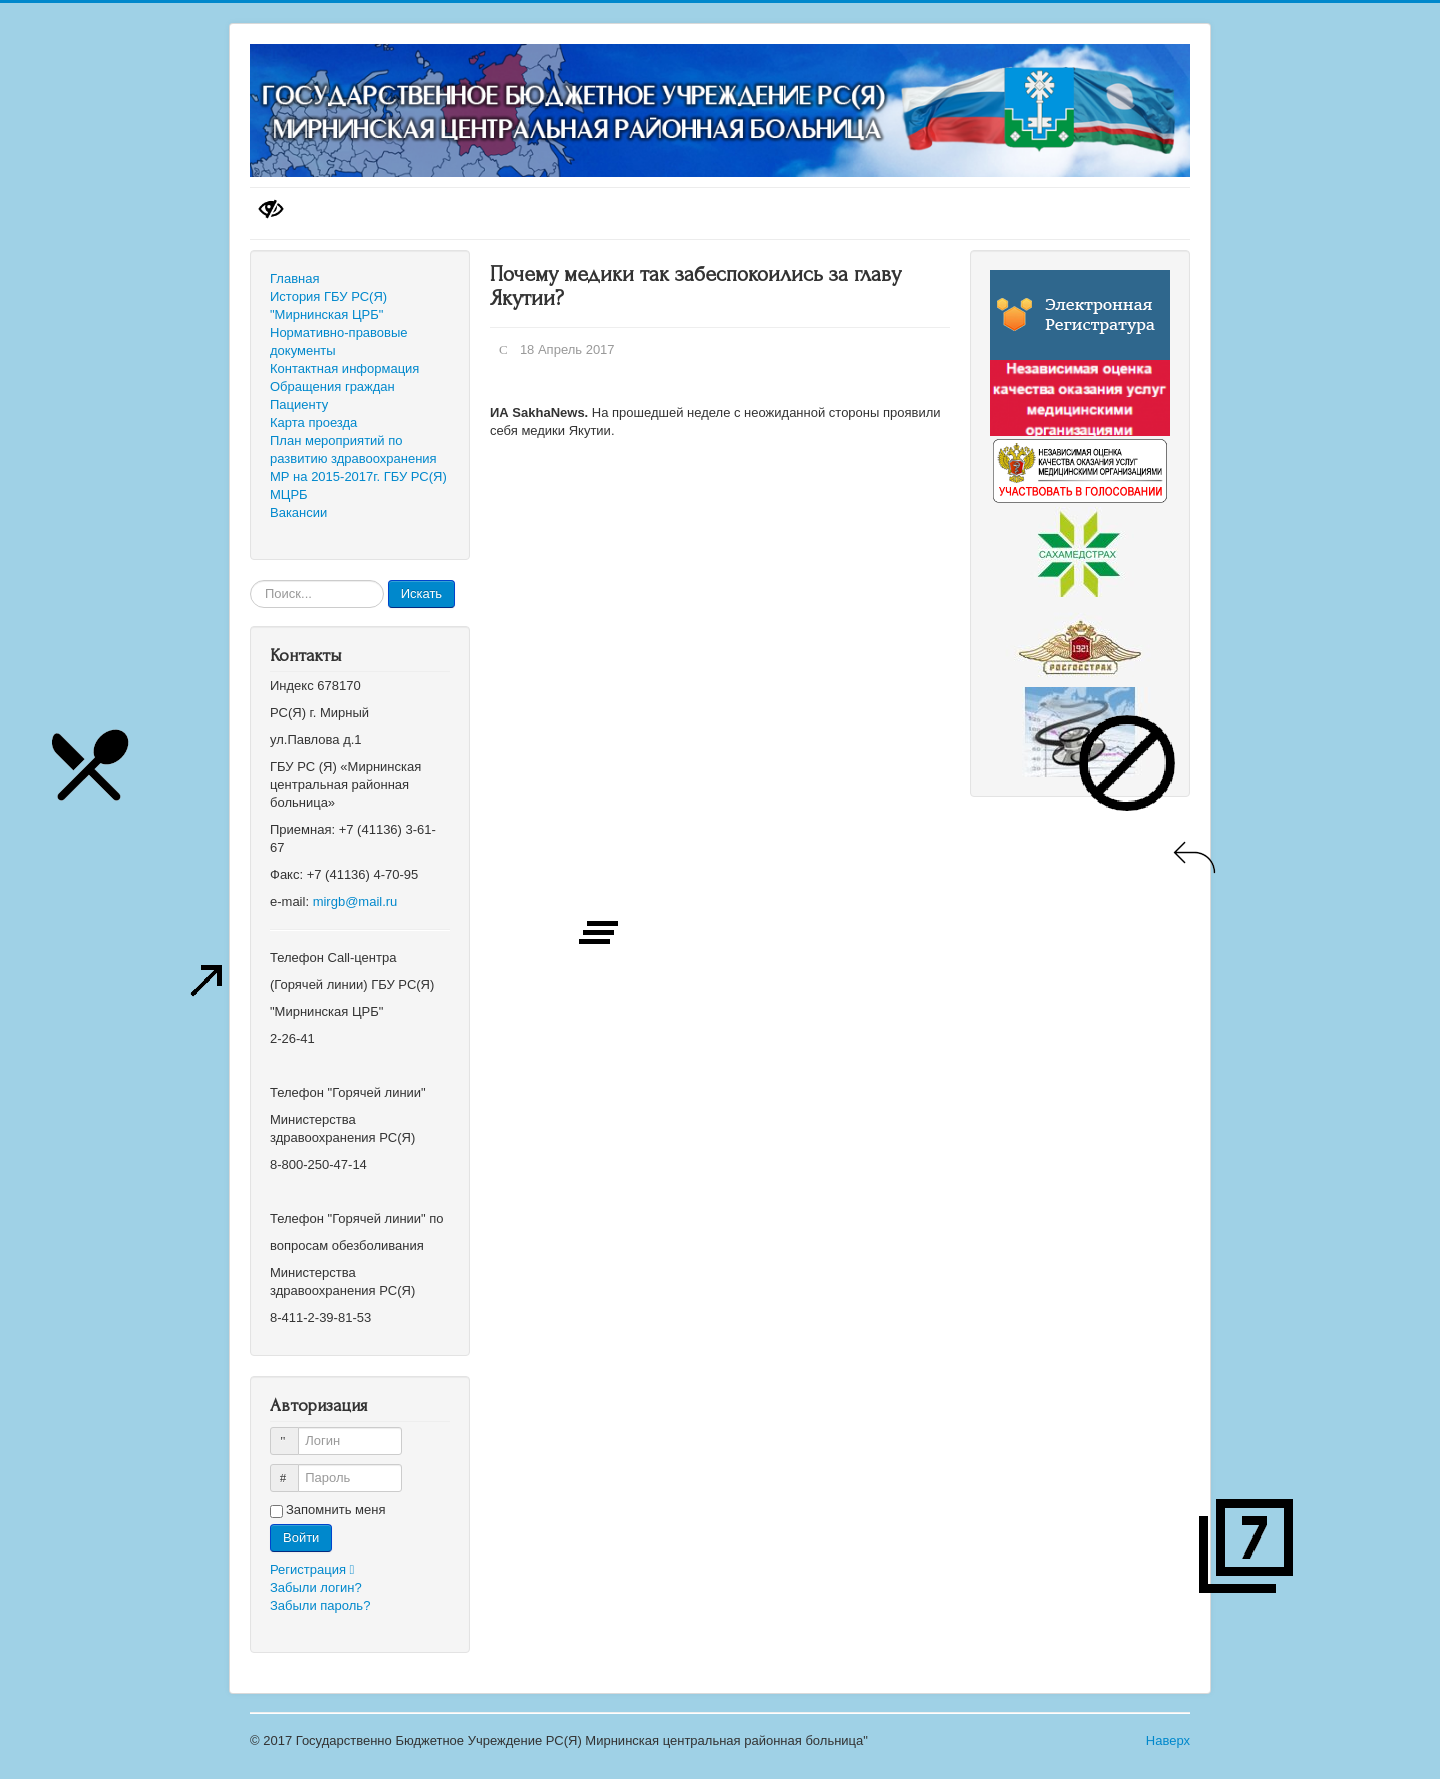 This screenshot has height=1779, width=1440. What do you see at coordinates (1127, 763) in the screenshot?
I see `indicates a blocked or prohibited action` at bounding box center [1127, 763].